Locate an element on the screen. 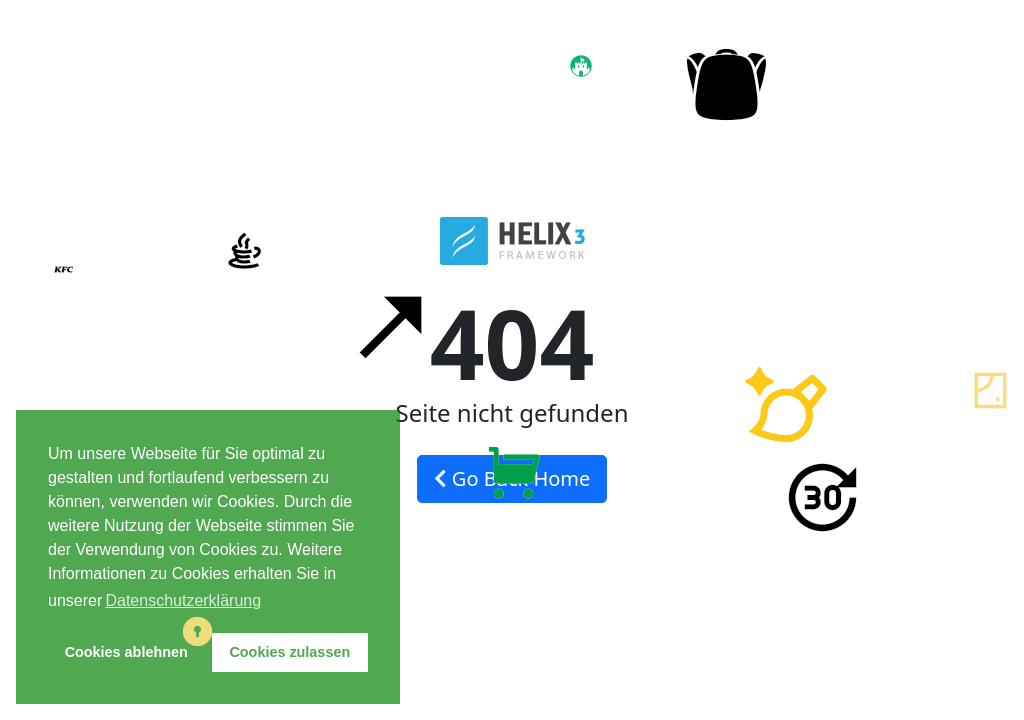 The height and width of the screenshot is (720, 1024). access AI-powered brush or painting tools is located at coordinates (788, 410).